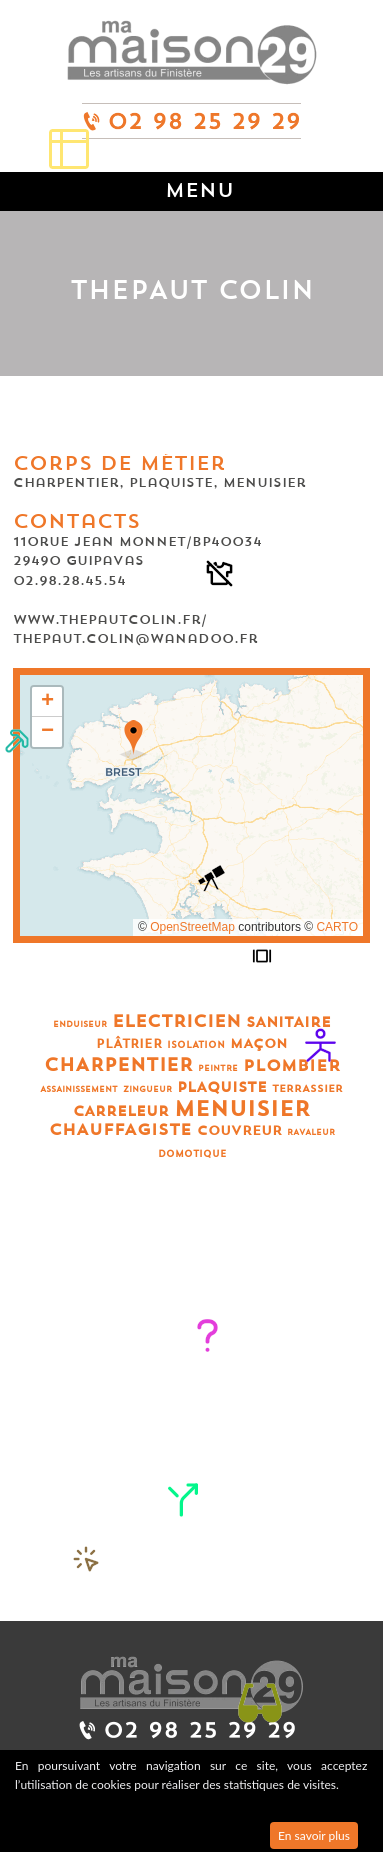 The width and height of the screenshot is (383, 1852). Describe the element at coordinates (17, 741) in the screenshot. I see `select or pick an item from a list` at that location.